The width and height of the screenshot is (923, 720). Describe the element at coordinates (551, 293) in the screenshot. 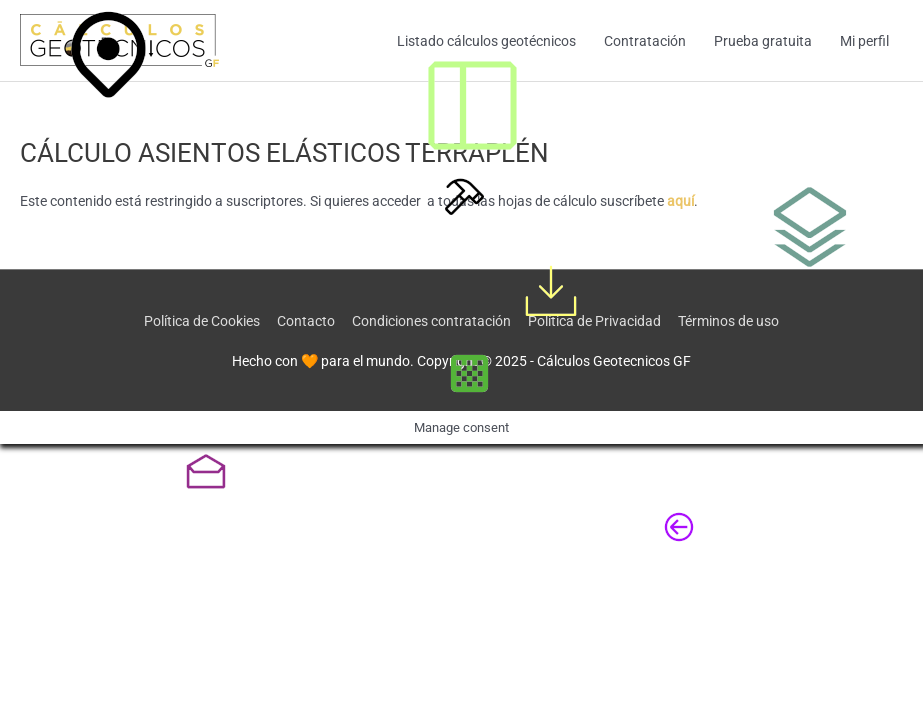

I see `download a file` at that location.